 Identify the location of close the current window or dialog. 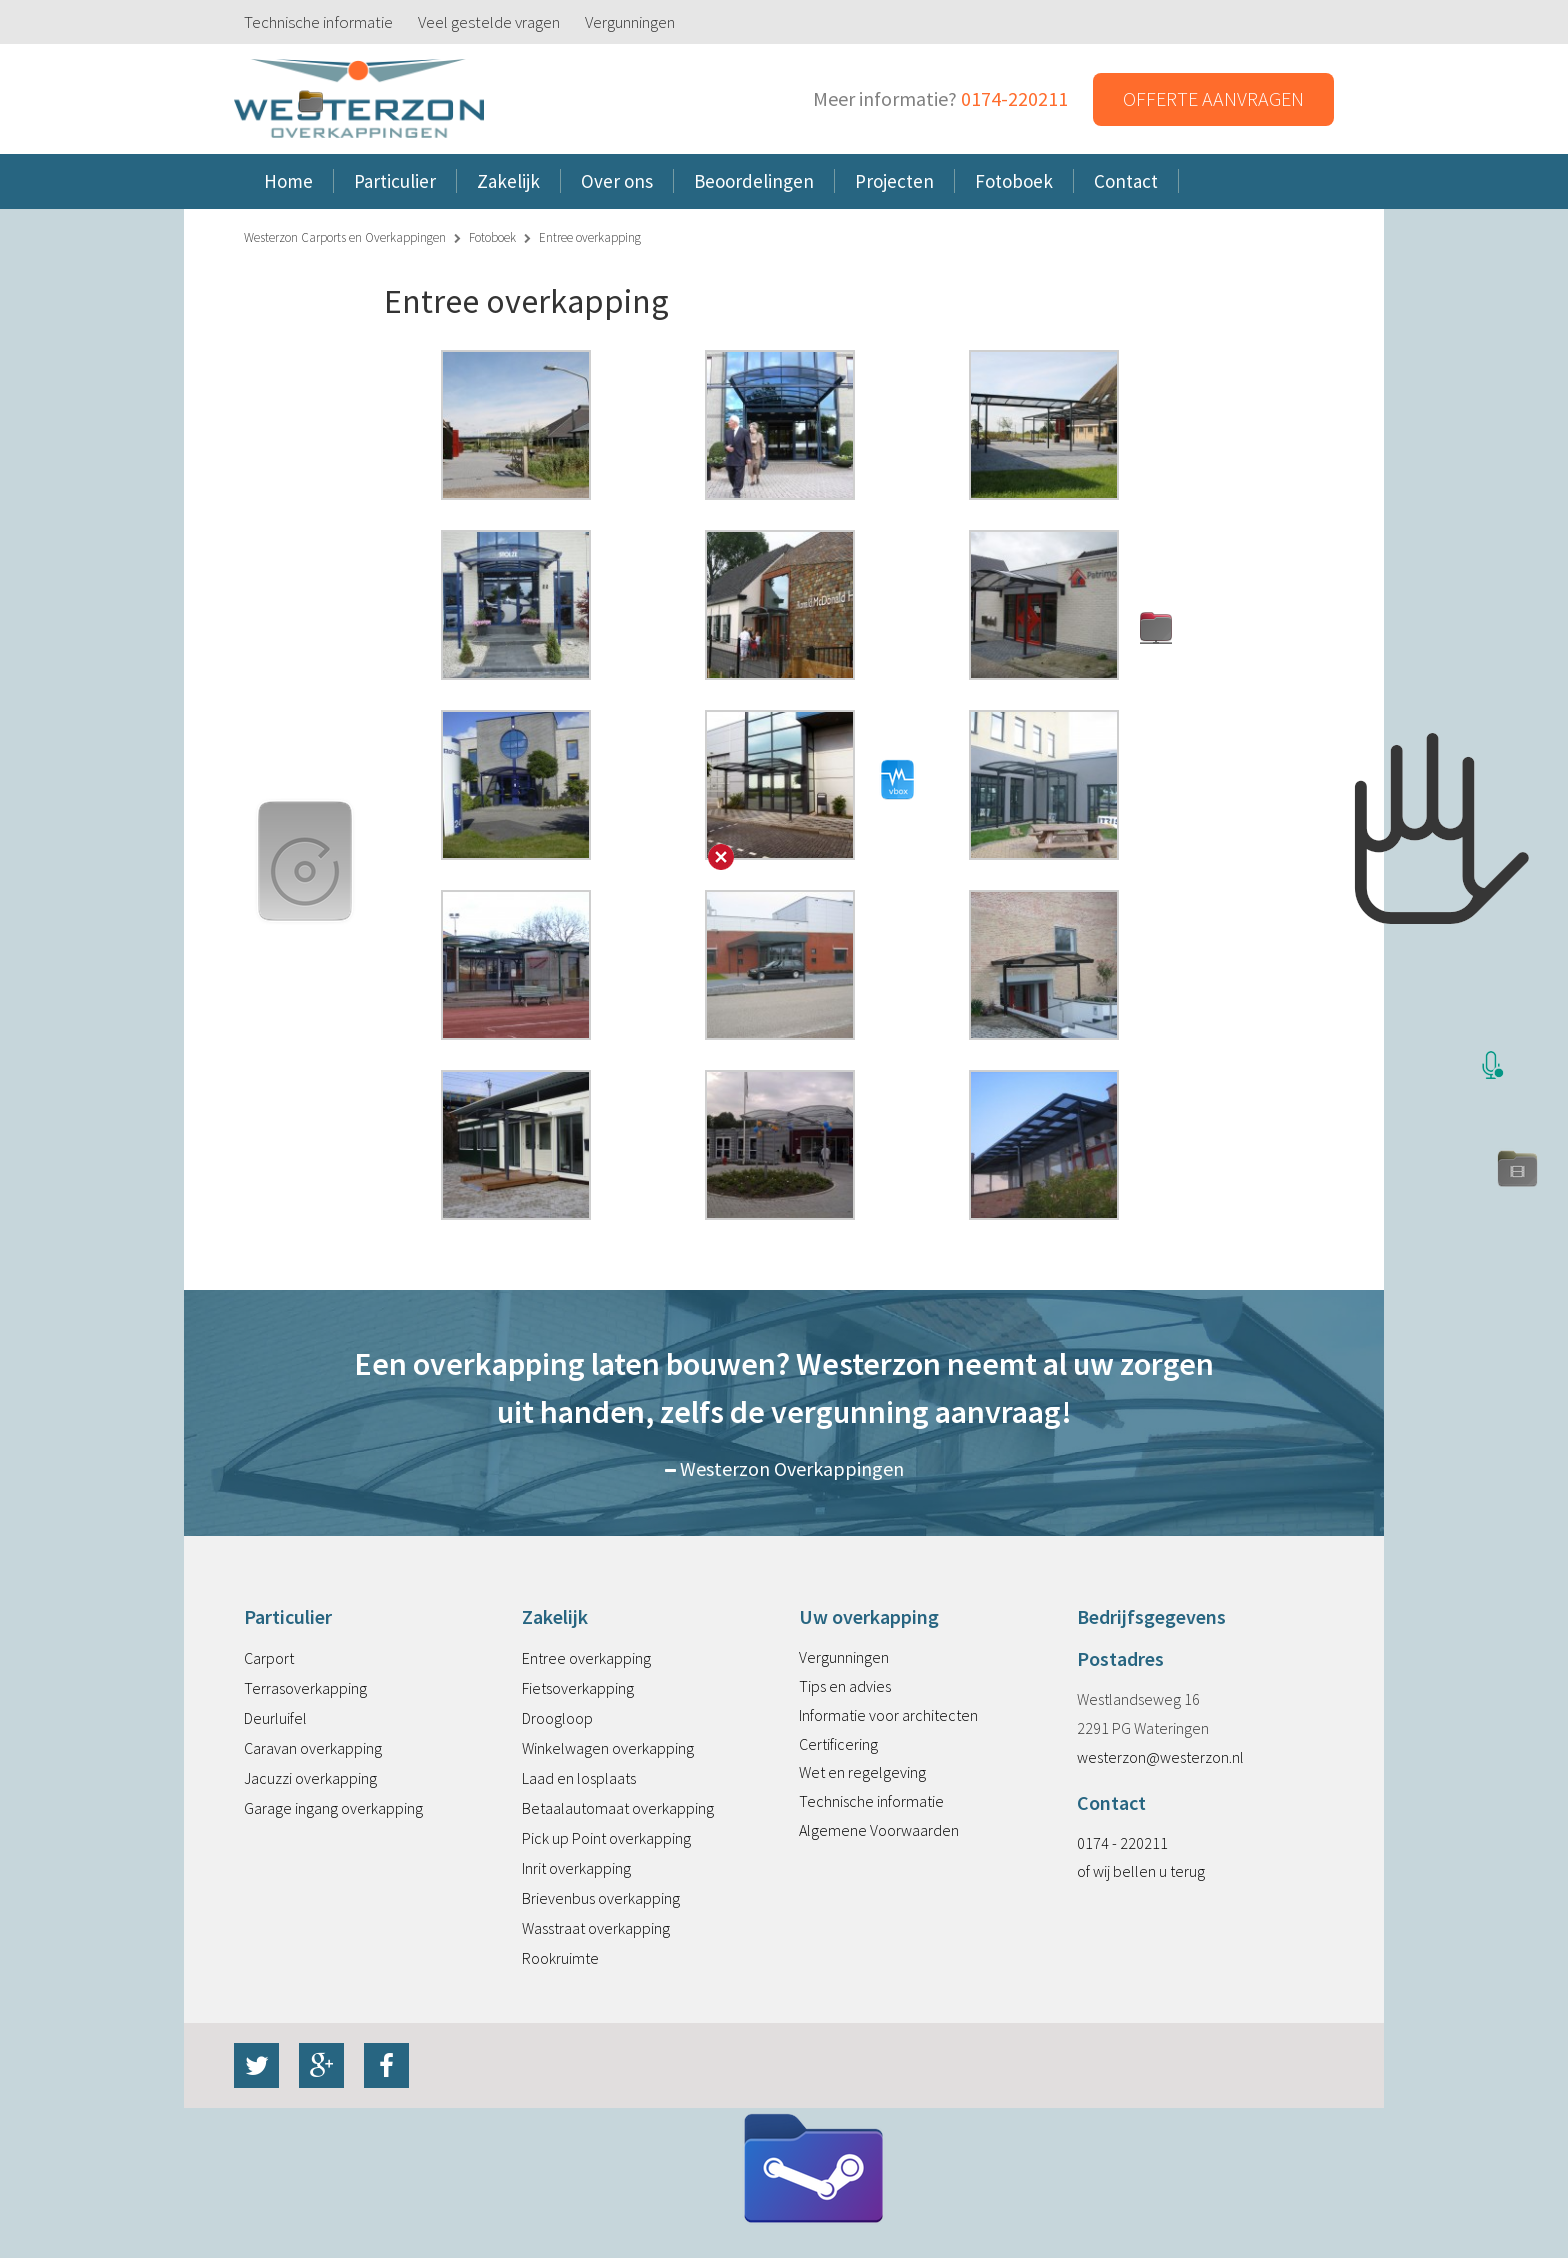
(721, 857).